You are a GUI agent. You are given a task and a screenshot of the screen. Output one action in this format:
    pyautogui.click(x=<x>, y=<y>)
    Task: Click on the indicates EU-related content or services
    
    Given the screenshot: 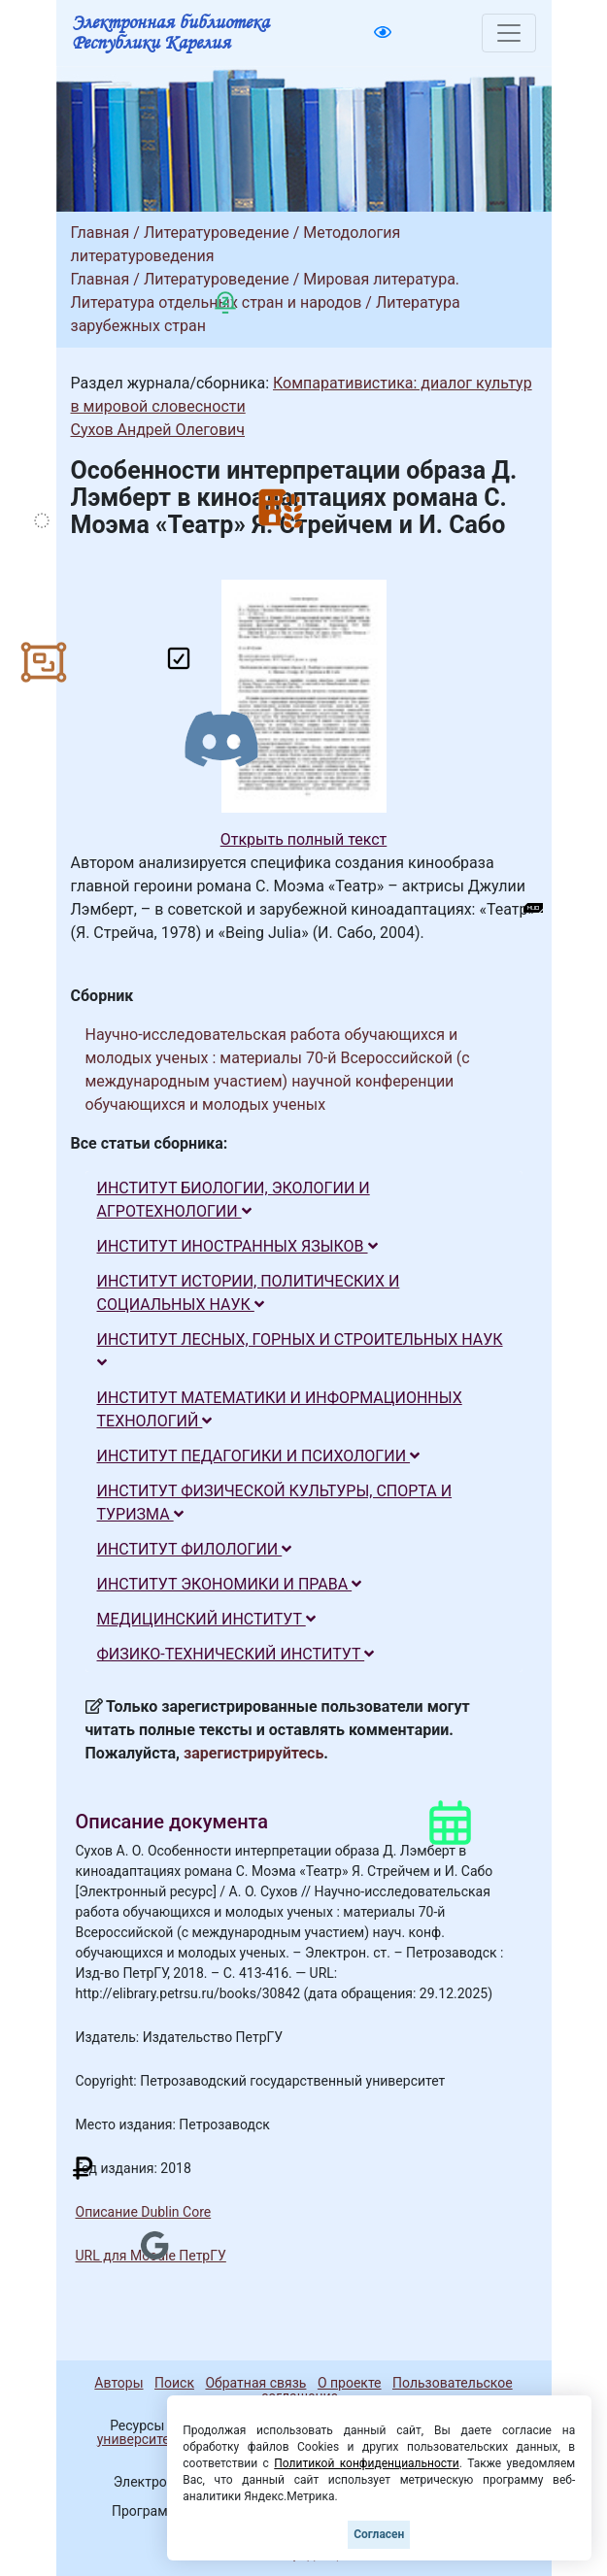 What is the action you would take?
    pyautogui.click(x=42, y=520)
    